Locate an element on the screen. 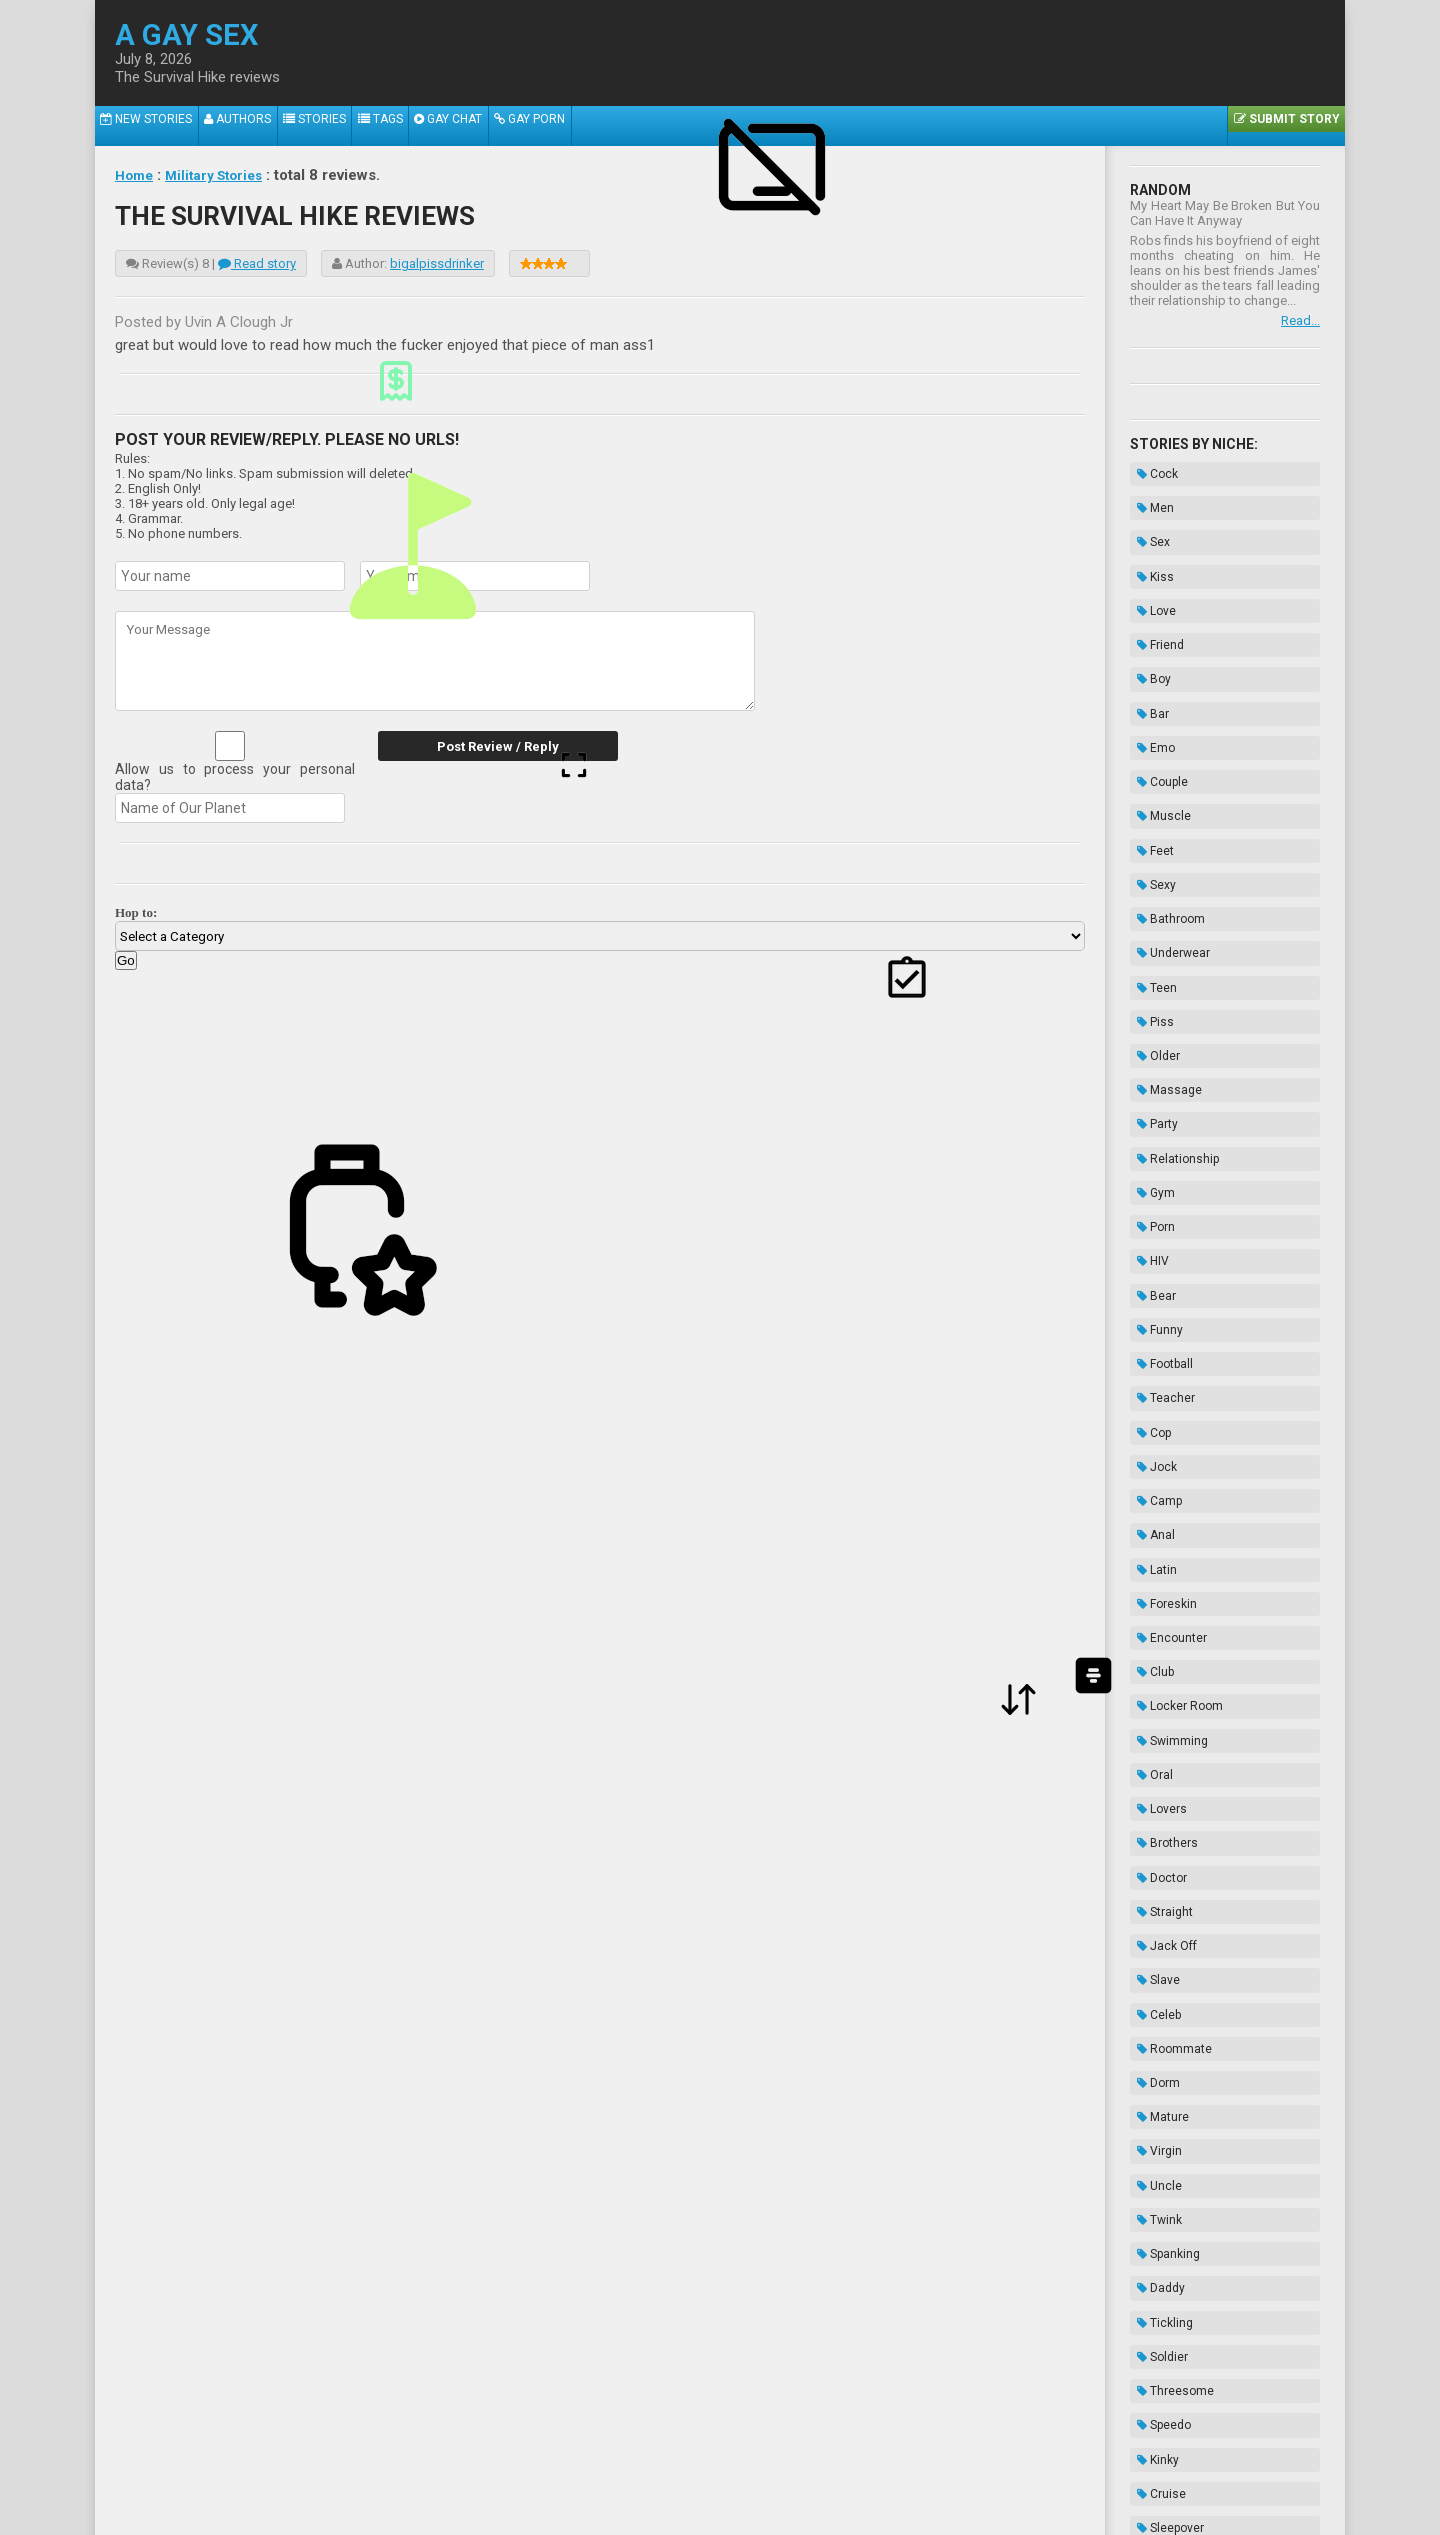 The width and height of the screenshot is (1440, 2535). mark smartwatch as favorite device is located at coordinates (347, 1226).